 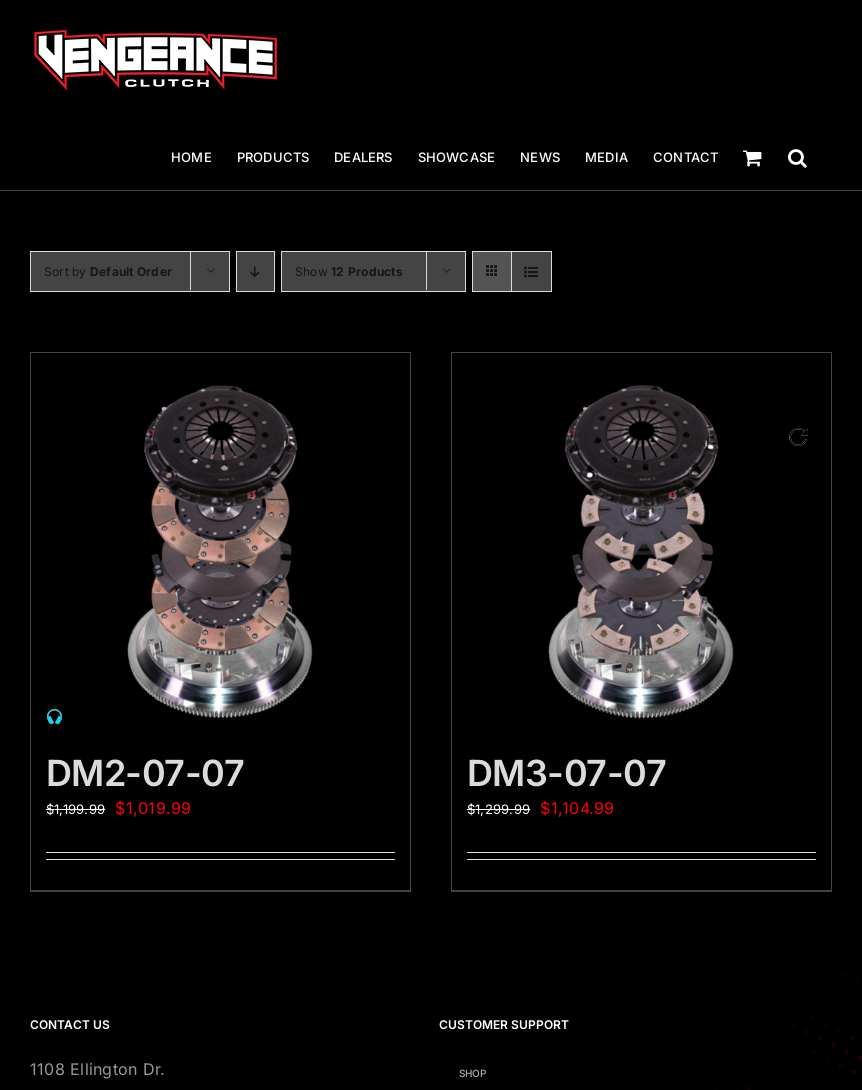 I want to click on refresh or reload the current page, so click(x=799, y=437).